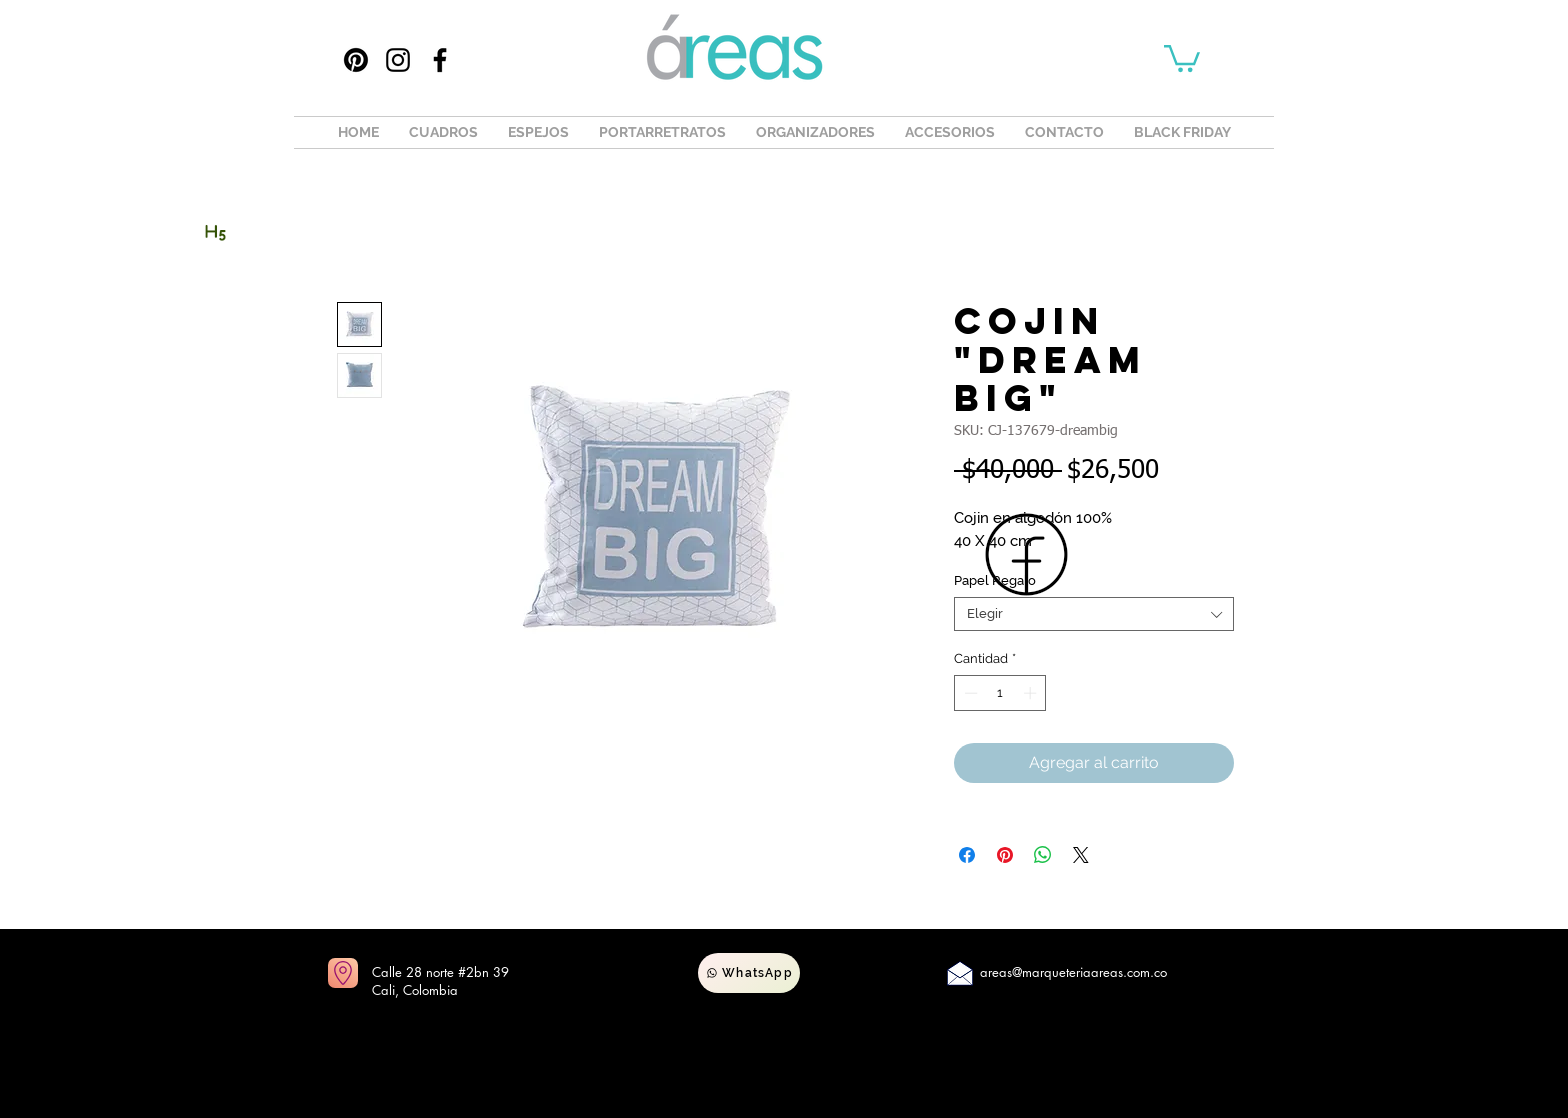 Image resolution: width=1568 pixels, height=1118 pixels. I want to click on format text as heading level 5, so click(214, 232).